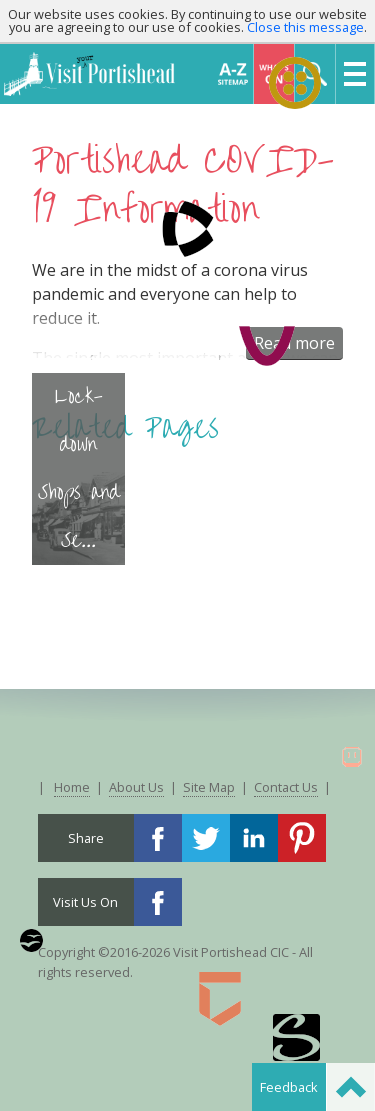  I want to click on open aseprite pixel art editor, so click(352, 757).